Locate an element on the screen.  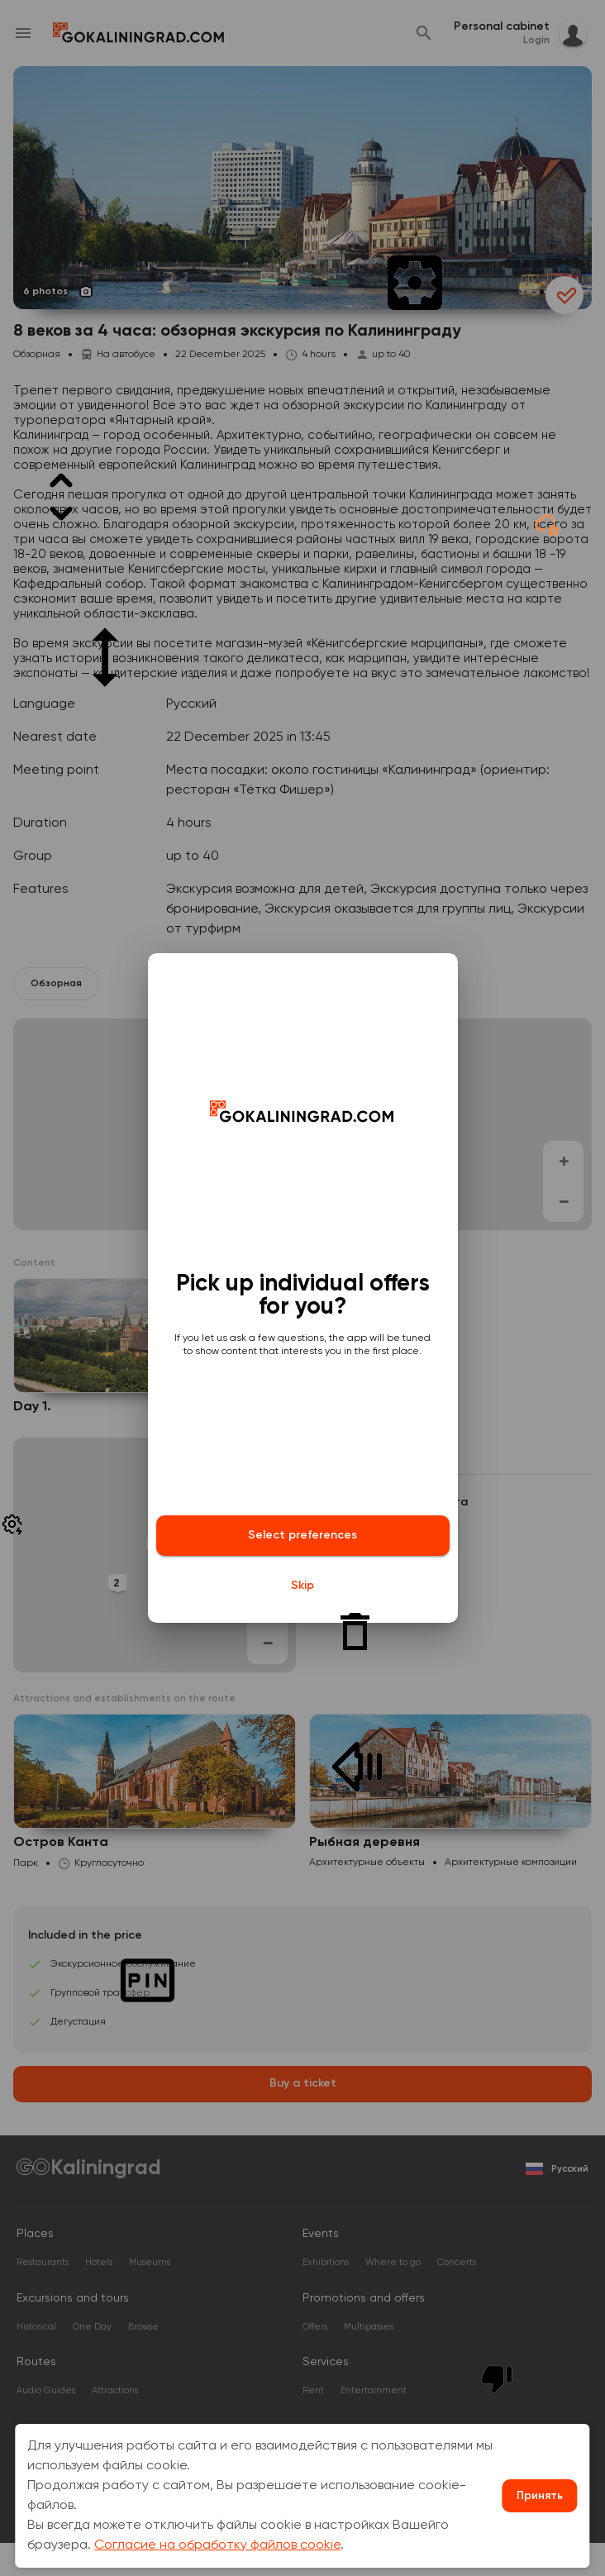
go back multiple steps is located at coordinates (359, 1767).